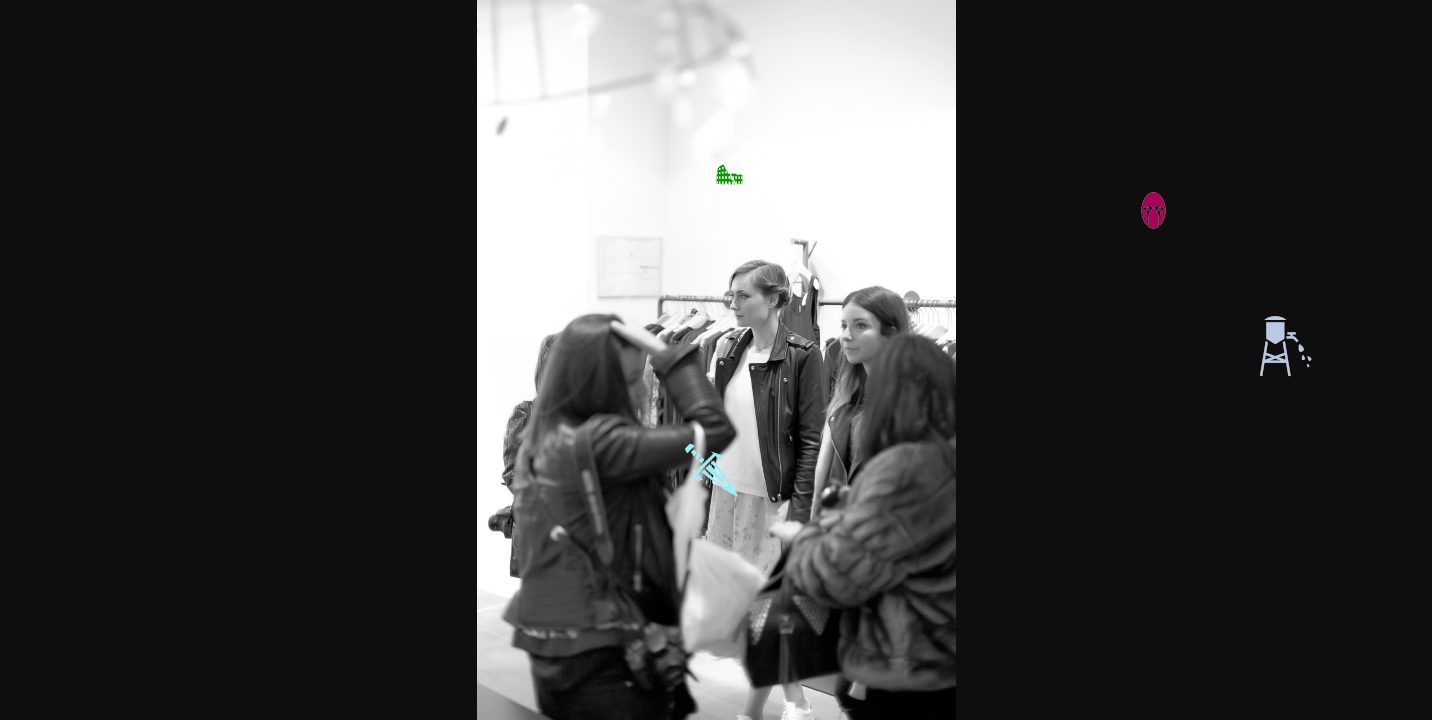 Image resolution: width=1432 pixels, height=720 pixels. Describe the element at coordinates (711, 470) in the screenshot. I see `equip a dagger or short blade weapon` at that location.